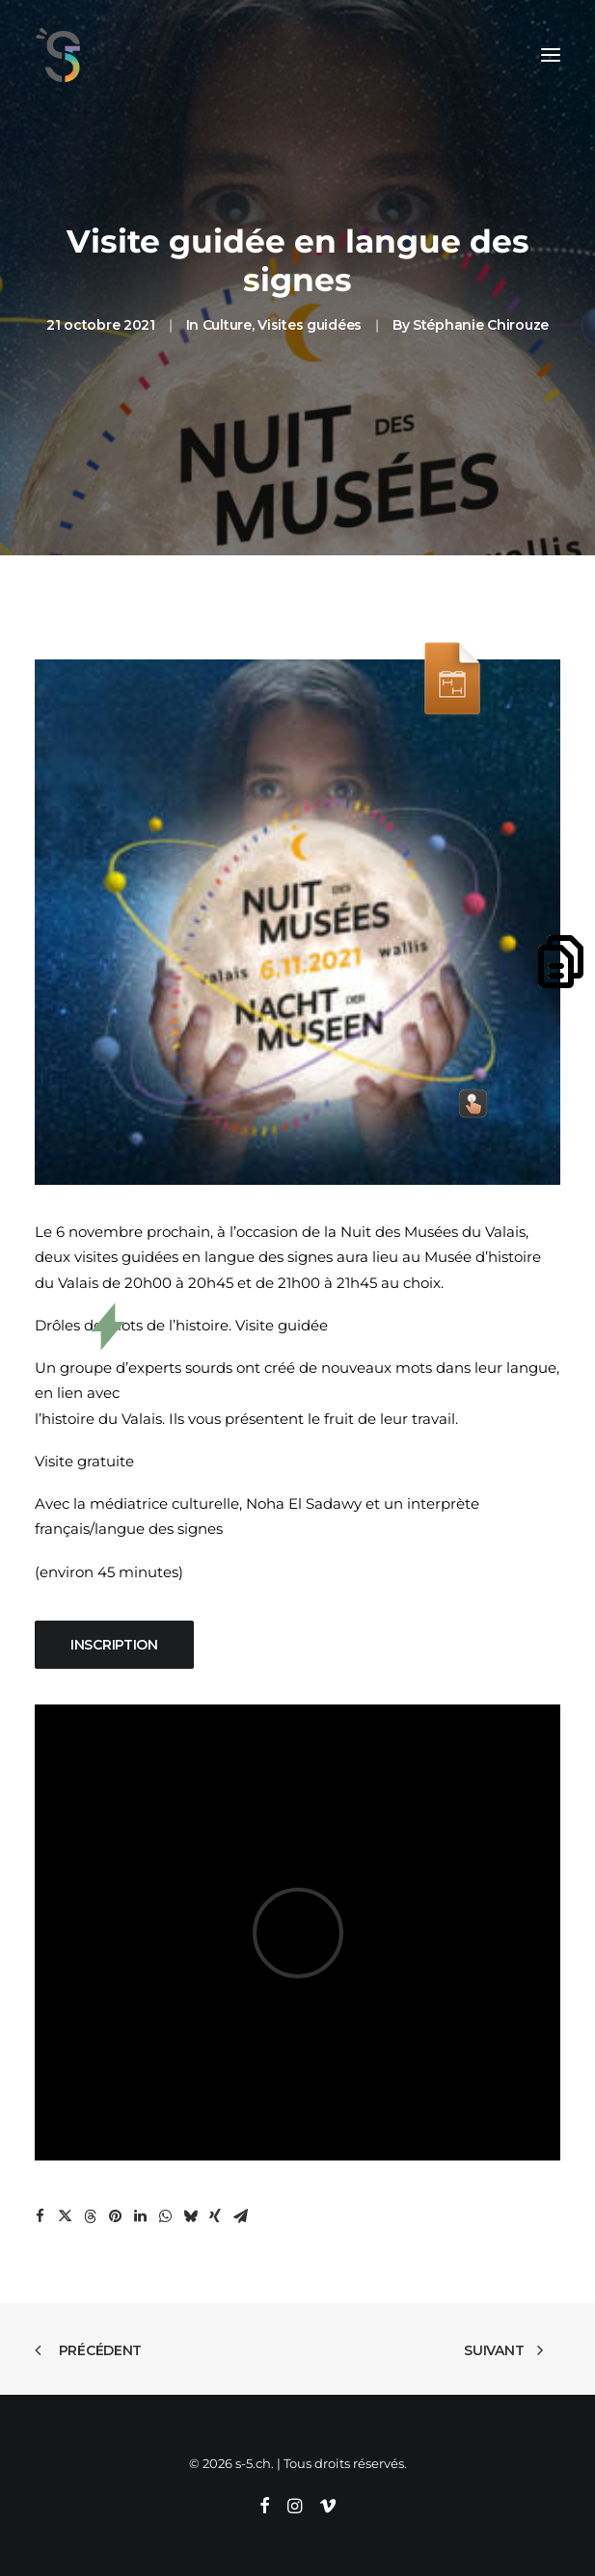 The height and width of the screenshot is (2576, 595). I want to click on indicates quick actions or instant features, so click(108, 1327).